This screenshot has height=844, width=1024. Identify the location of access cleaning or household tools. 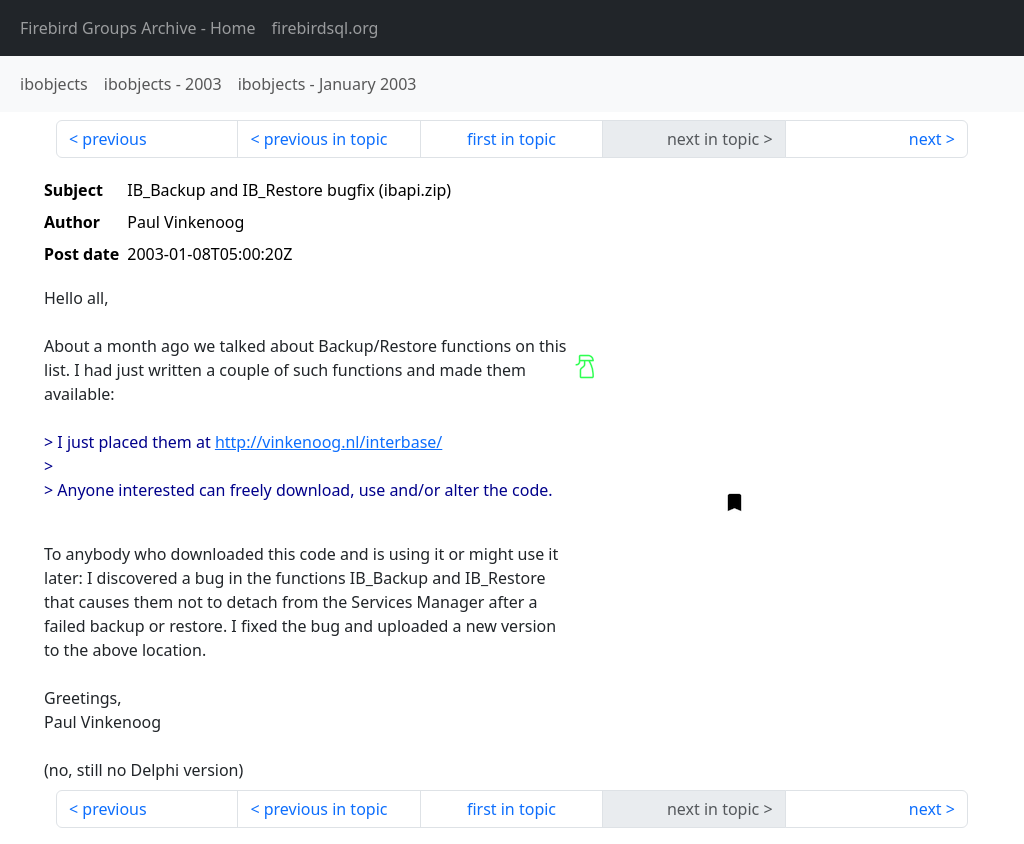
(585, 366).